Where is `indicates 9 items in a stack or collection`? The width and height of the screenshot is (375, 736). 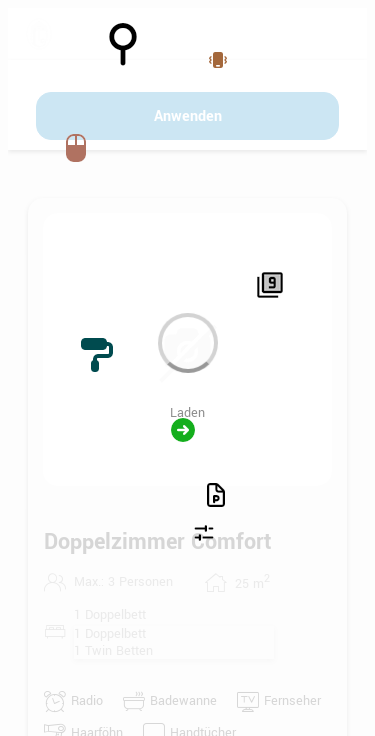
indicates 9 items in a stack or collection is located at coordinates (270, 285).